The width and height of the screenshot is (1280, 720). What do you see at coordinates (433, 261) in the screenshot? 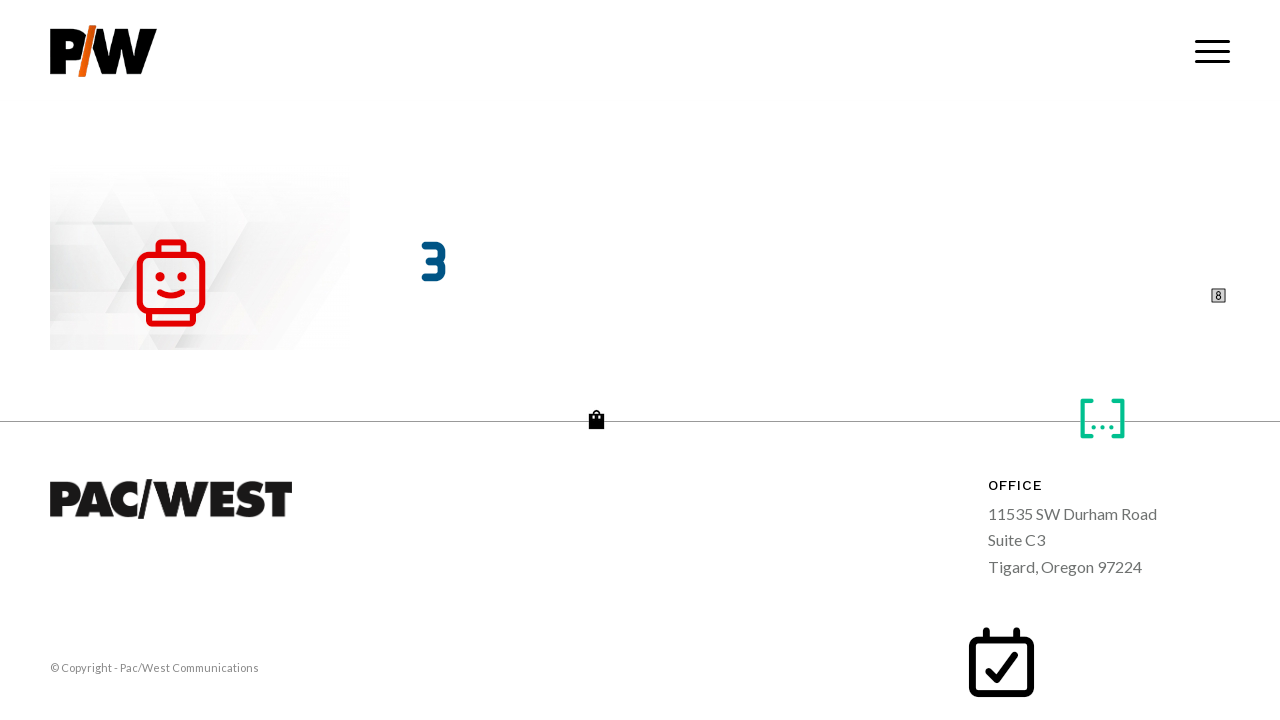
I see `indicates step 3 in a multi-step process` at bounding box center [433, 261].